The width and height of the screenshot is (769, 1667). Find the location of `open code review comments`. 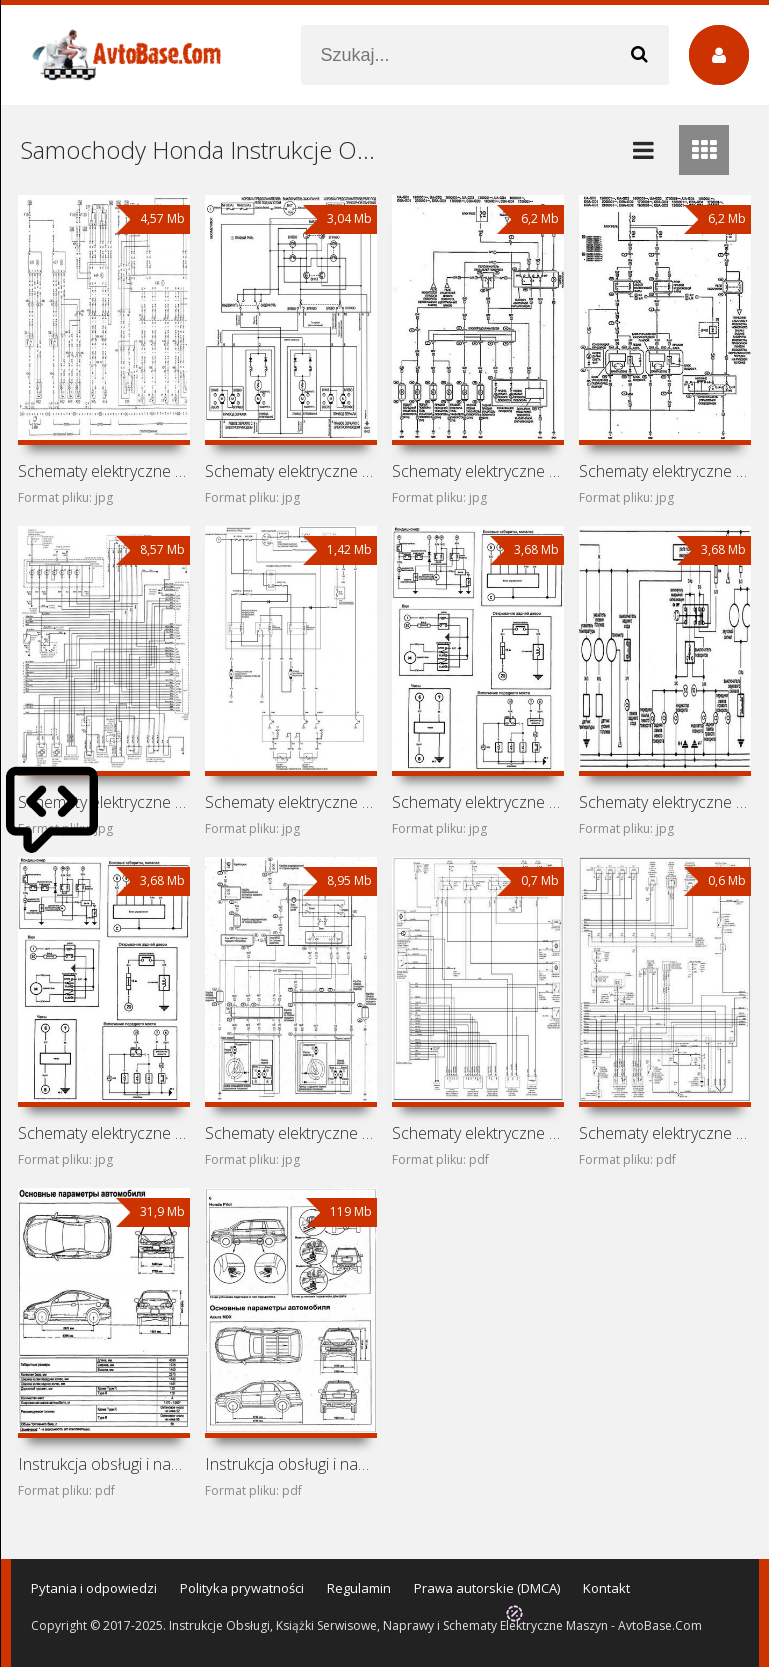

open code review comments is located at coordinates (52, 807).